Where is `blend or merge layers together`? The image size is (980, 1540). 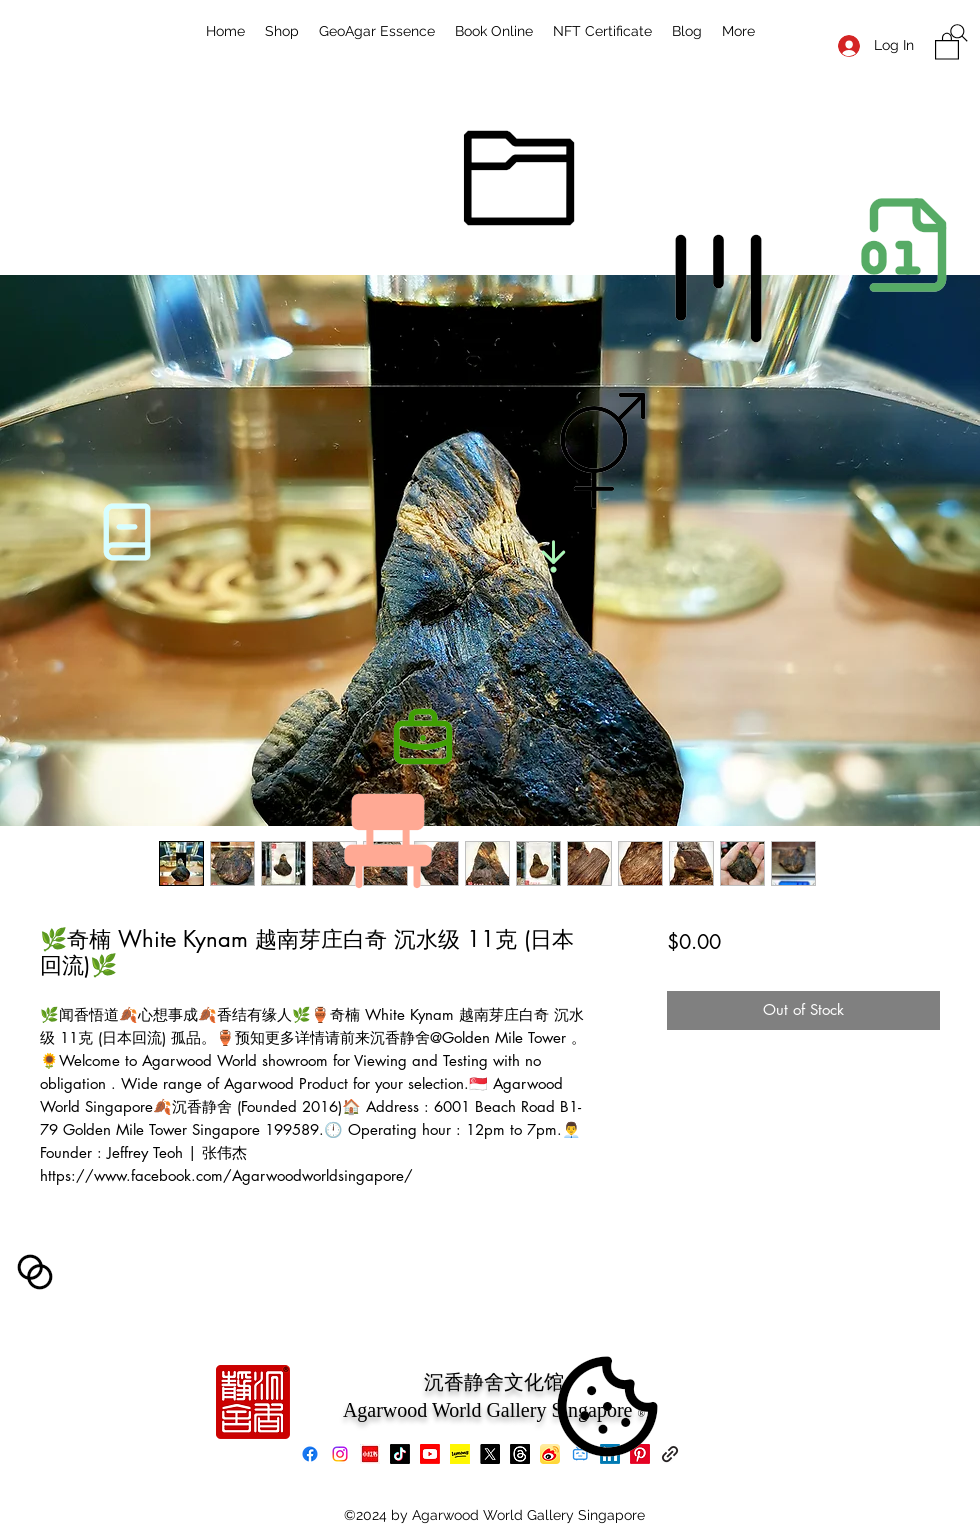 blend or merge layers together is located at coordinates (35, 1272).